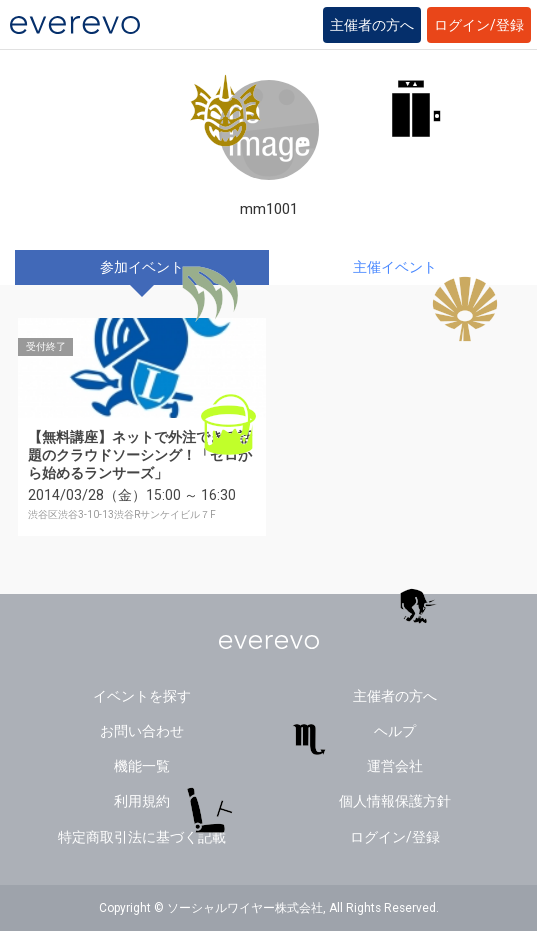 The width and height of the screenshot is (537, 931). Describe the element at coordinates (465, 309) in the screenshot. I see `decorative fan or palm frond icon` at that location.